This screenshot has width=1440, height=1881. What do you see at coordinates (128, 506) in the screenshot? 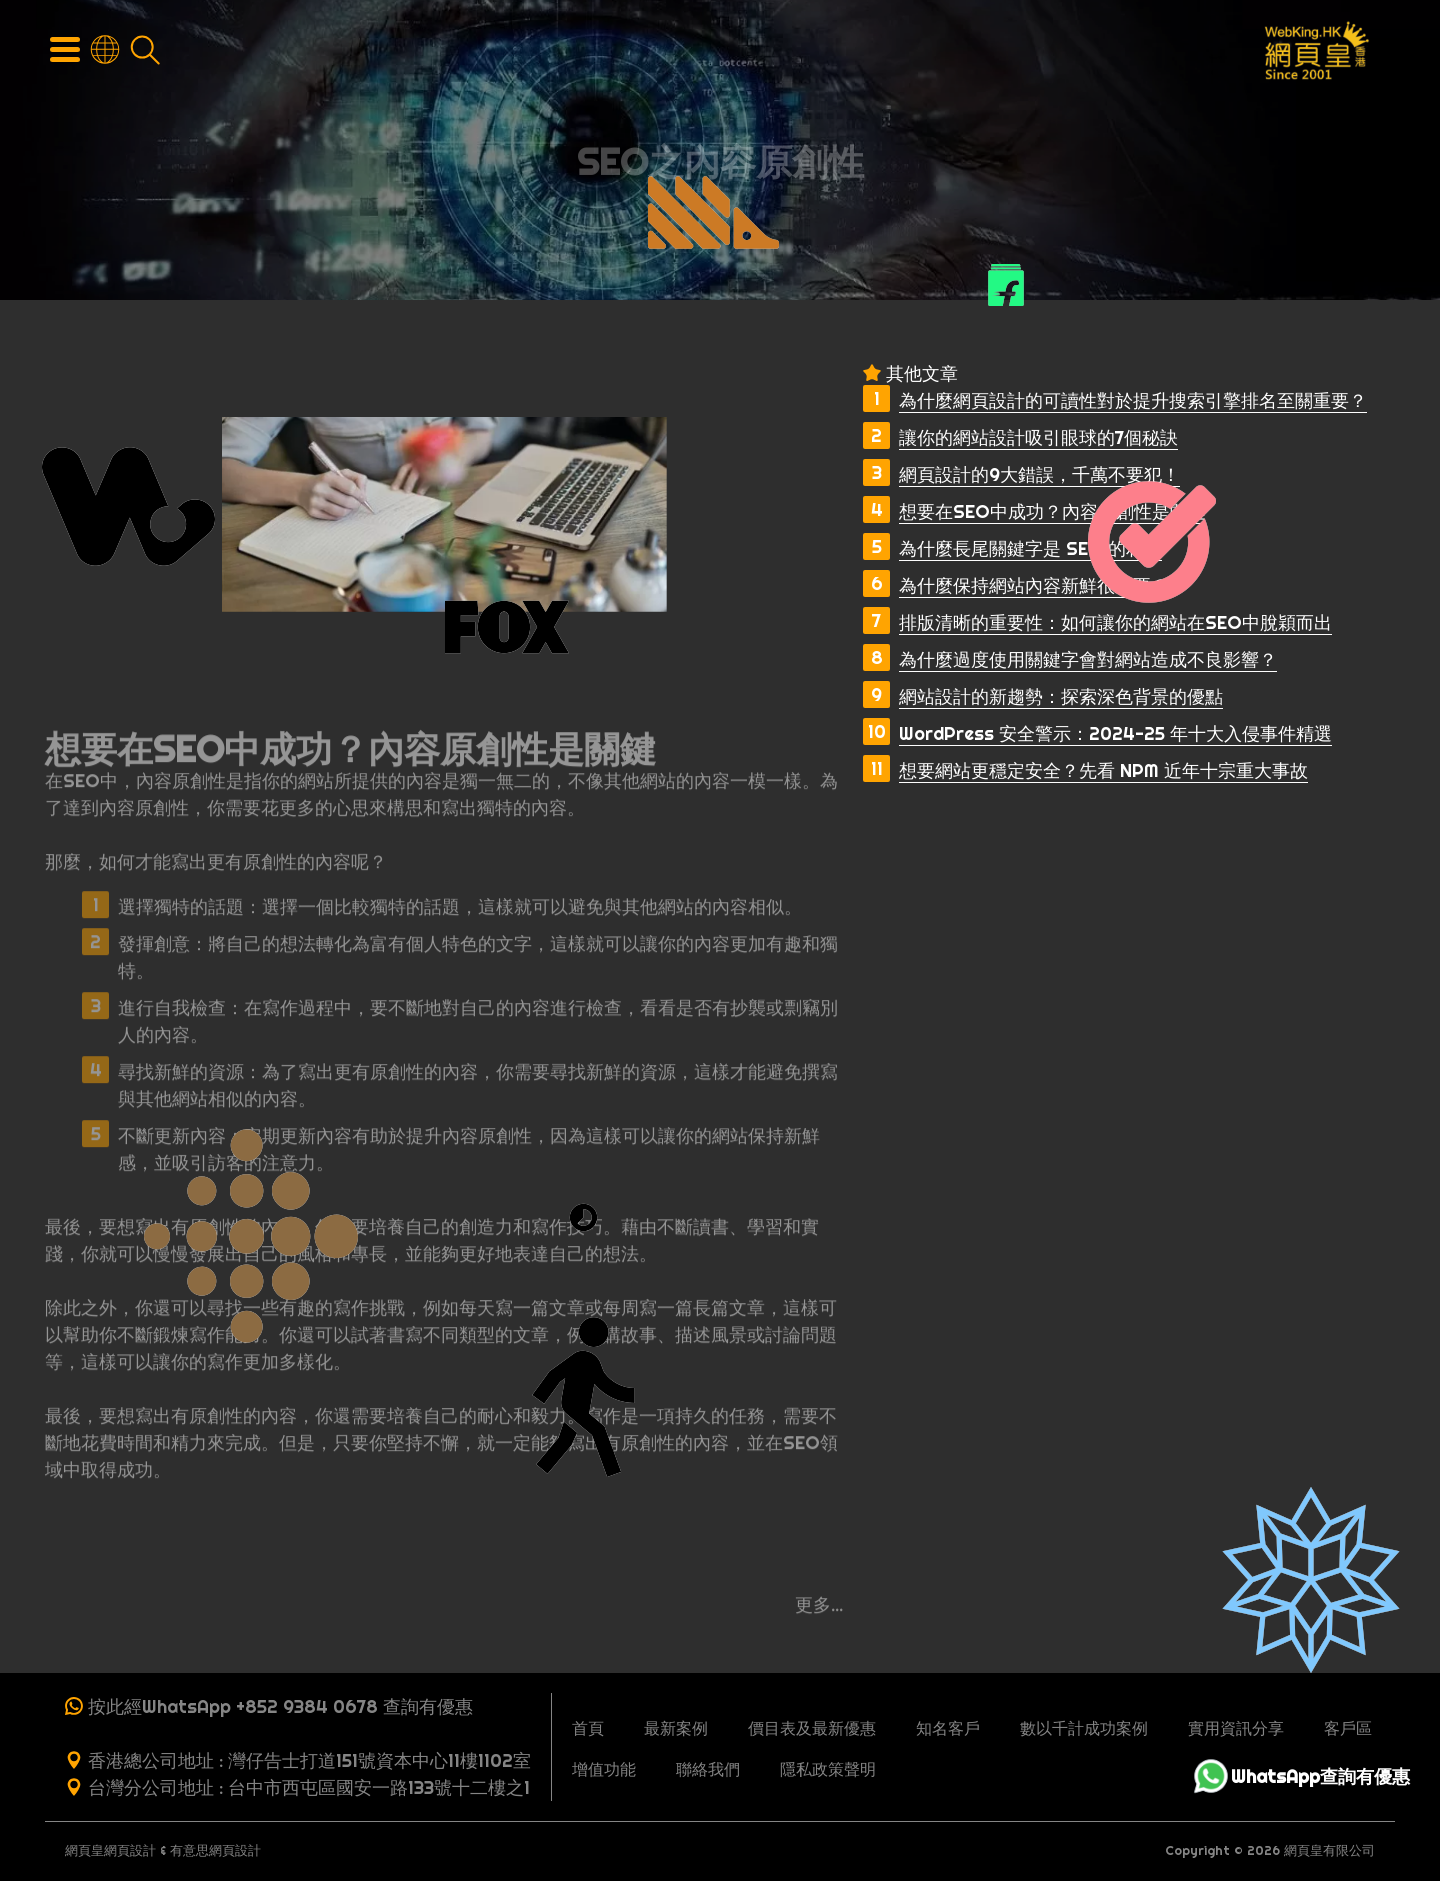
I see `netim domain registrar logo` at bounding box center [128, 506].